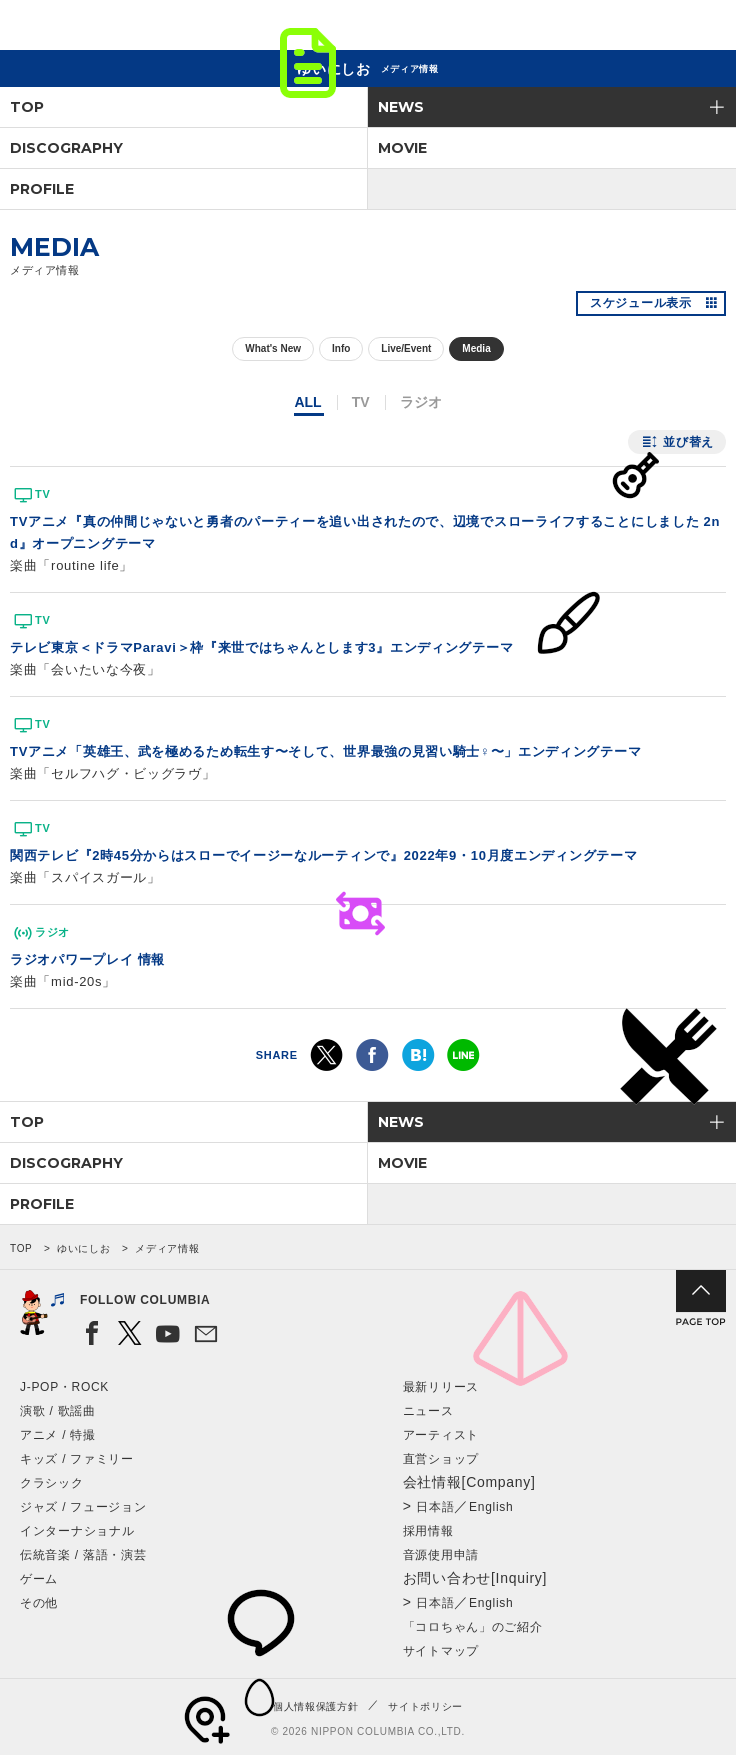 The image size is (736, 1755). I want to click on add a new location pin, so click(205, 1719).